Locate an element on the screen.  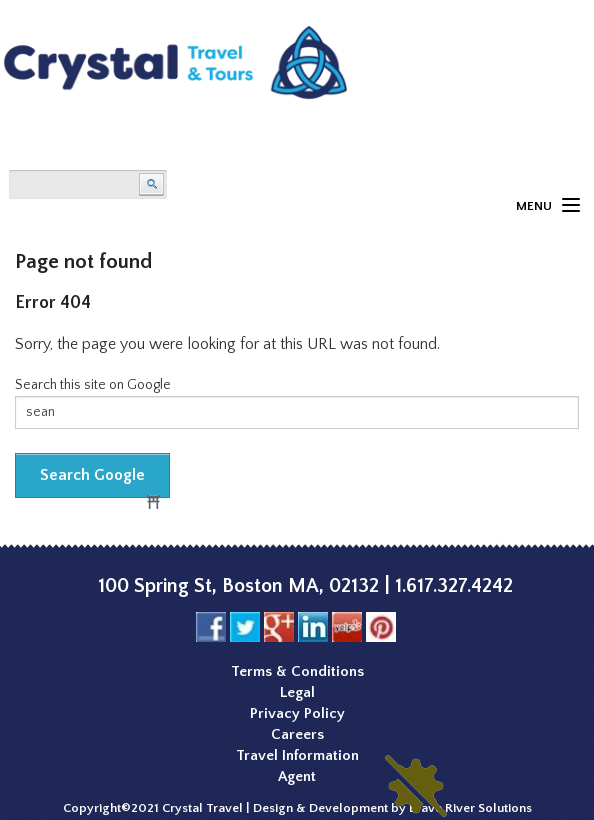
indicates virus-free or no threats detected is located at coordinates (416, 786).